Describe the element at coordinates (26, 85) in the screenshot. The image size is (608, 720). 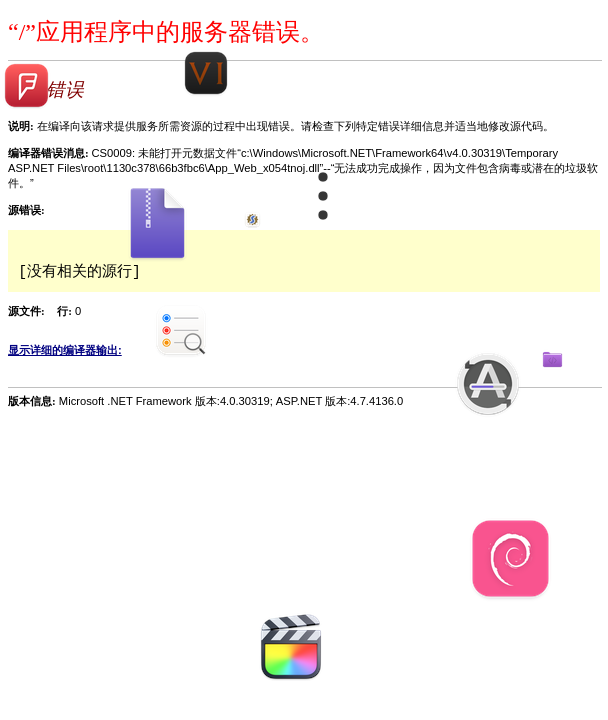
I see `open the Foursquare app` at that location.